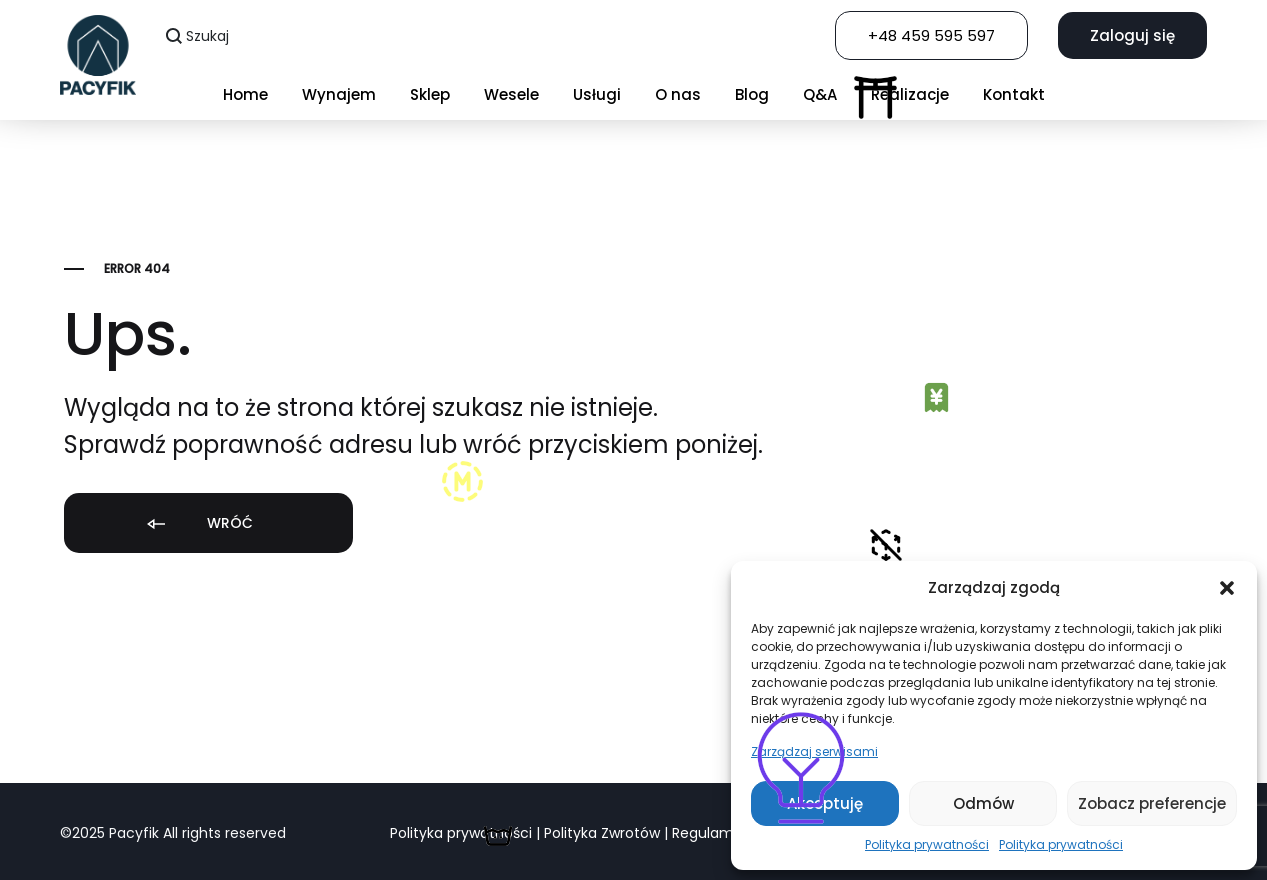 Image resolution: width=1267 pixels, height=880 pixels. What do you see at coordinates (875, 97) in the screenshot?
I see `access japanese cultural content or settings` at bounding box center [875, 97].